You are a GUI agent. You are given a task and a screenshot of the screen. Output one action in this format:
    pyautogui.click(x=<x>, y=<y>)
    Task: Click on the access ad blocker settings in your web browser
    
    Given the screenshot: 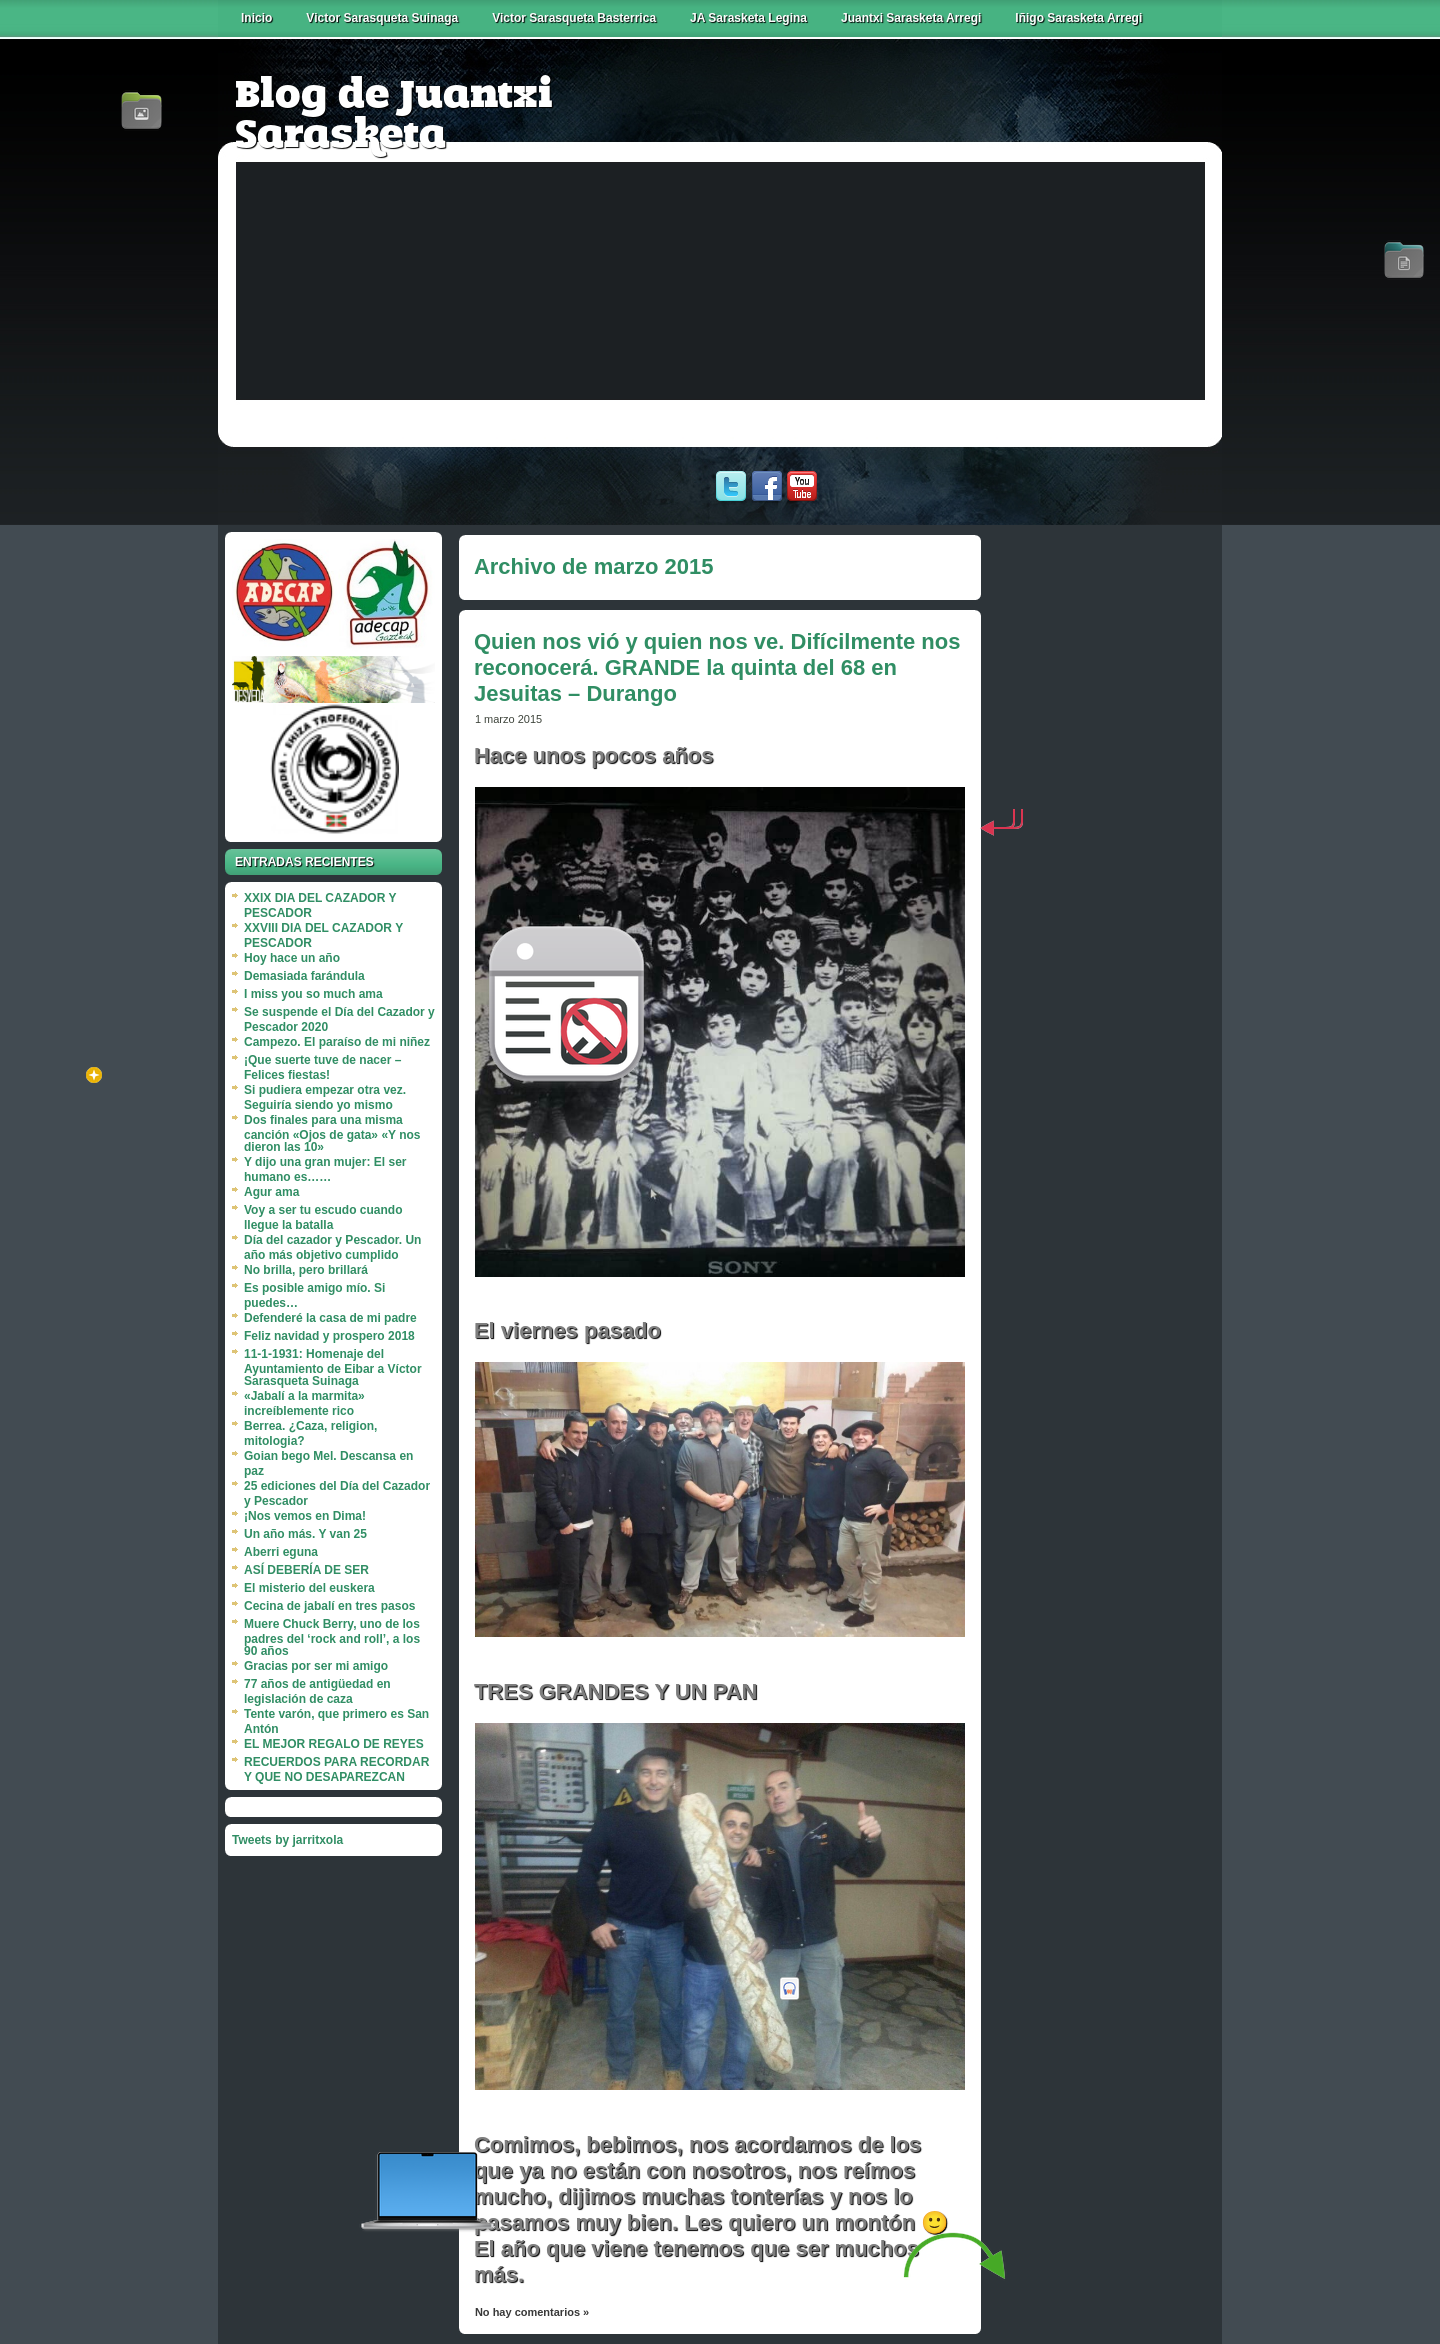 What is the action you would take?
    pyautogui.click(x=566, y=1006)
    